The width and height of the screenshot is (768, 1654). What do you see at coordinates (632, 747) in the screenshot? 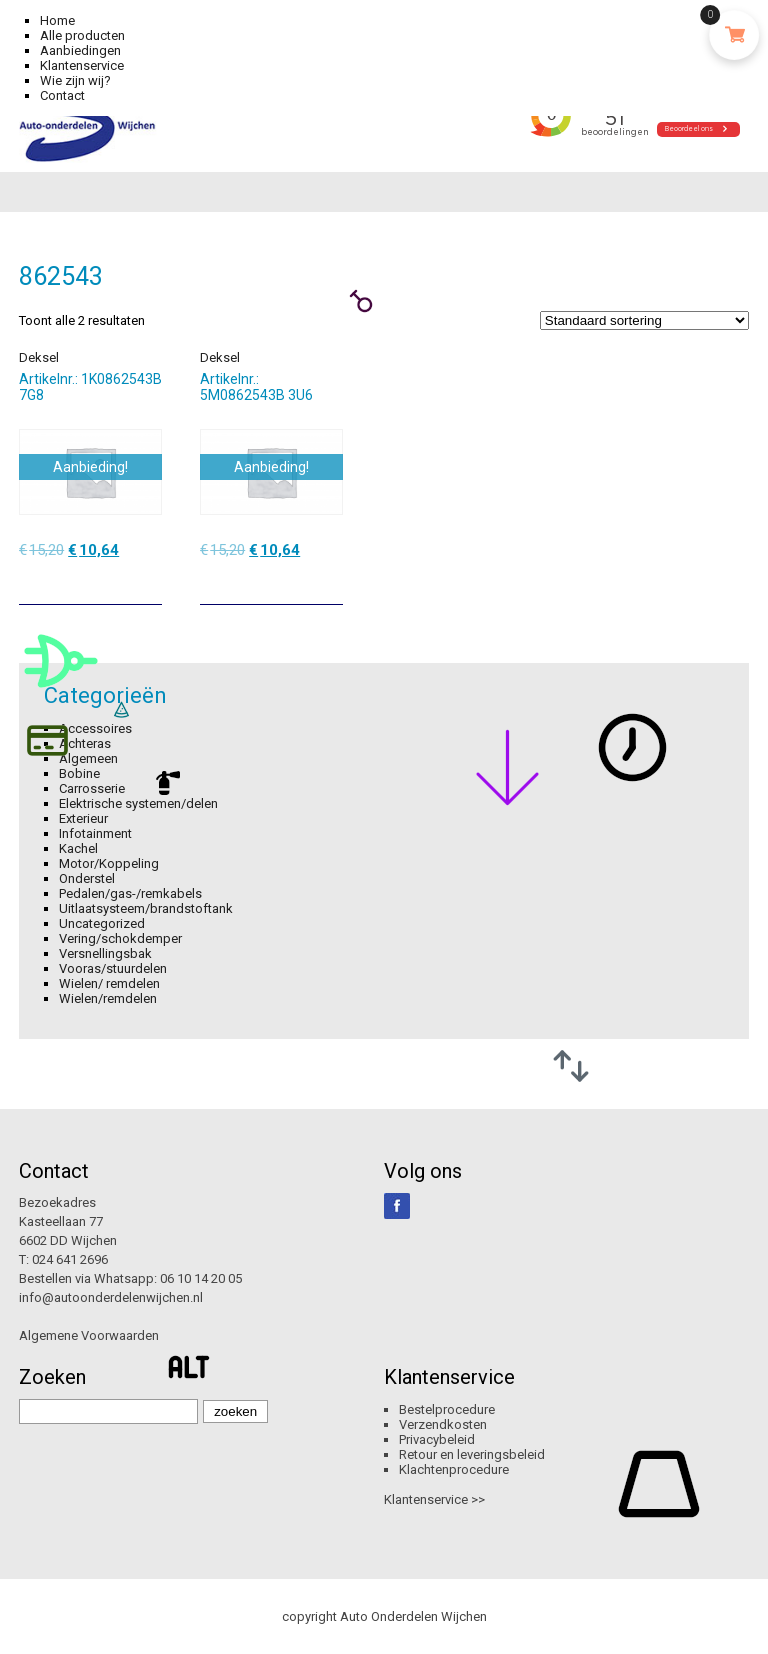
I see `view time or clock settings` at bounding box center [632, 747].